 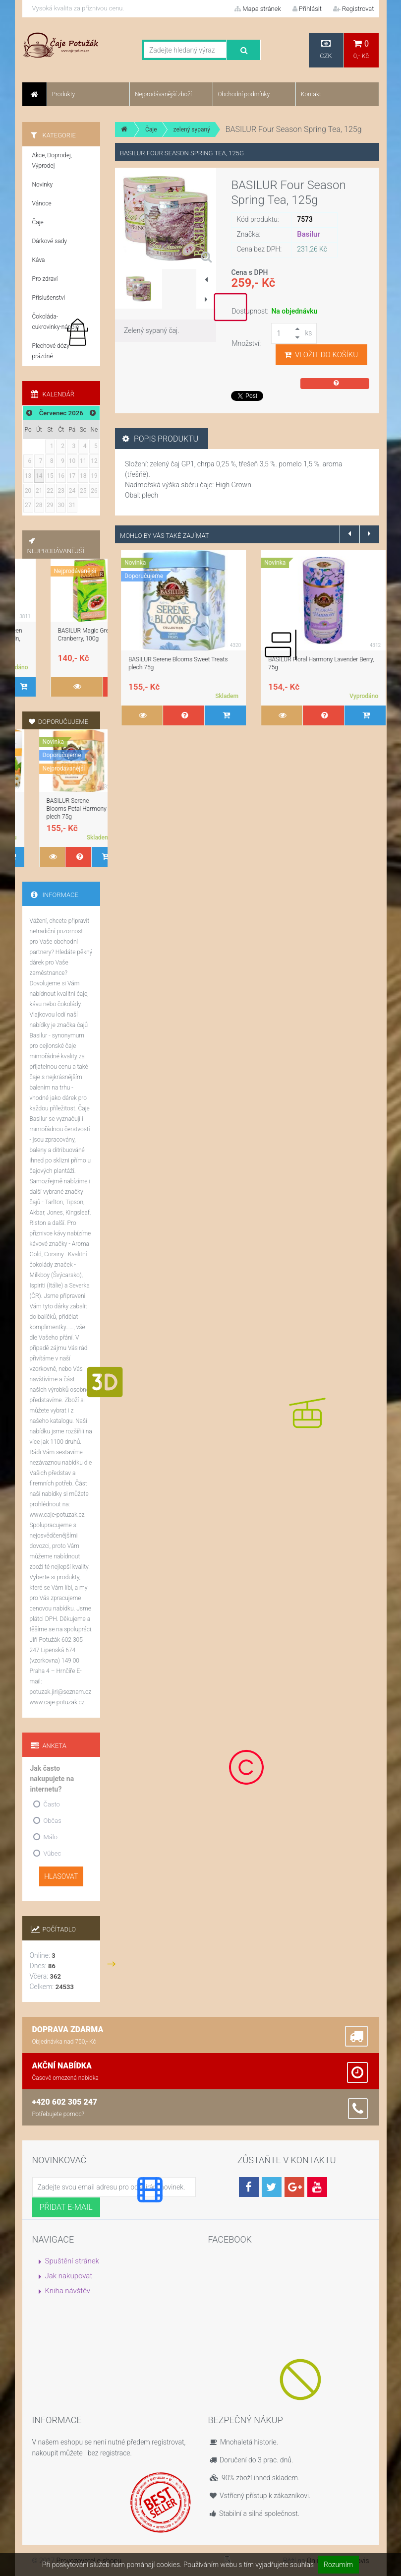 What do you see at coordinates (111, 1964) in the screenshot?
I see `navigate to the next item or step` at bounding box center [111, 1964].